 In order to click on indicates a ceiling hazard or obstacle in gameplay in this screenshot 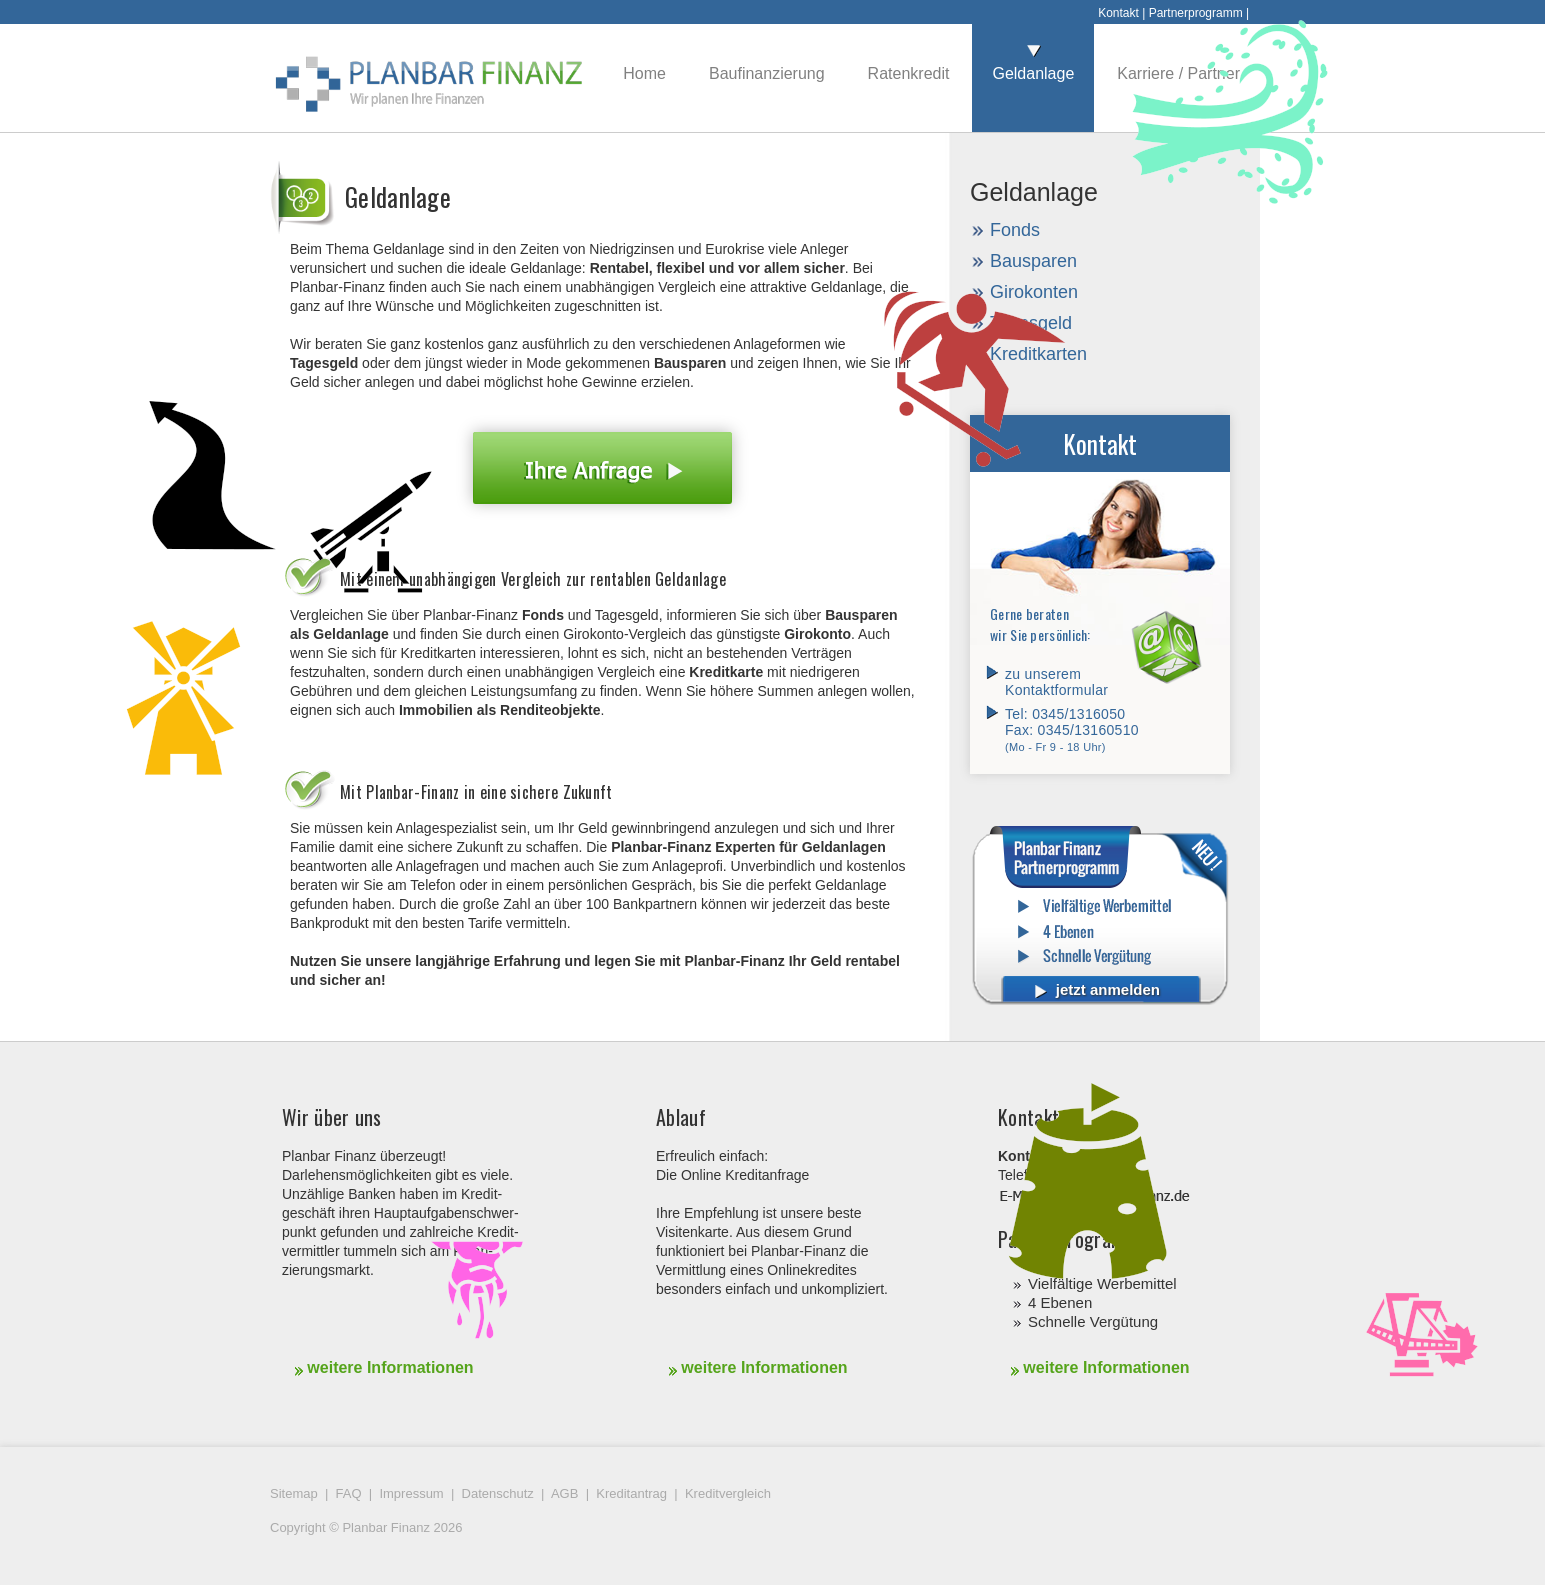, I will do `click(477, 1290)`.